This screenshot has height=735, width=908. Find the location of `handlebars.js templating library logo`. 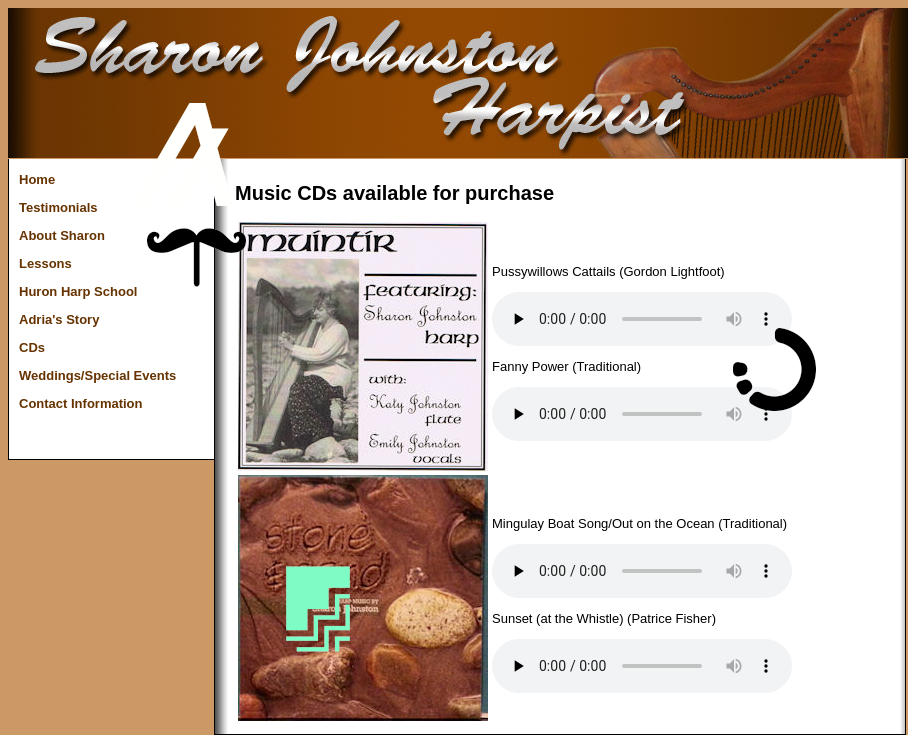

handlebars.js templating library logo is located at coordinates (196, 257).